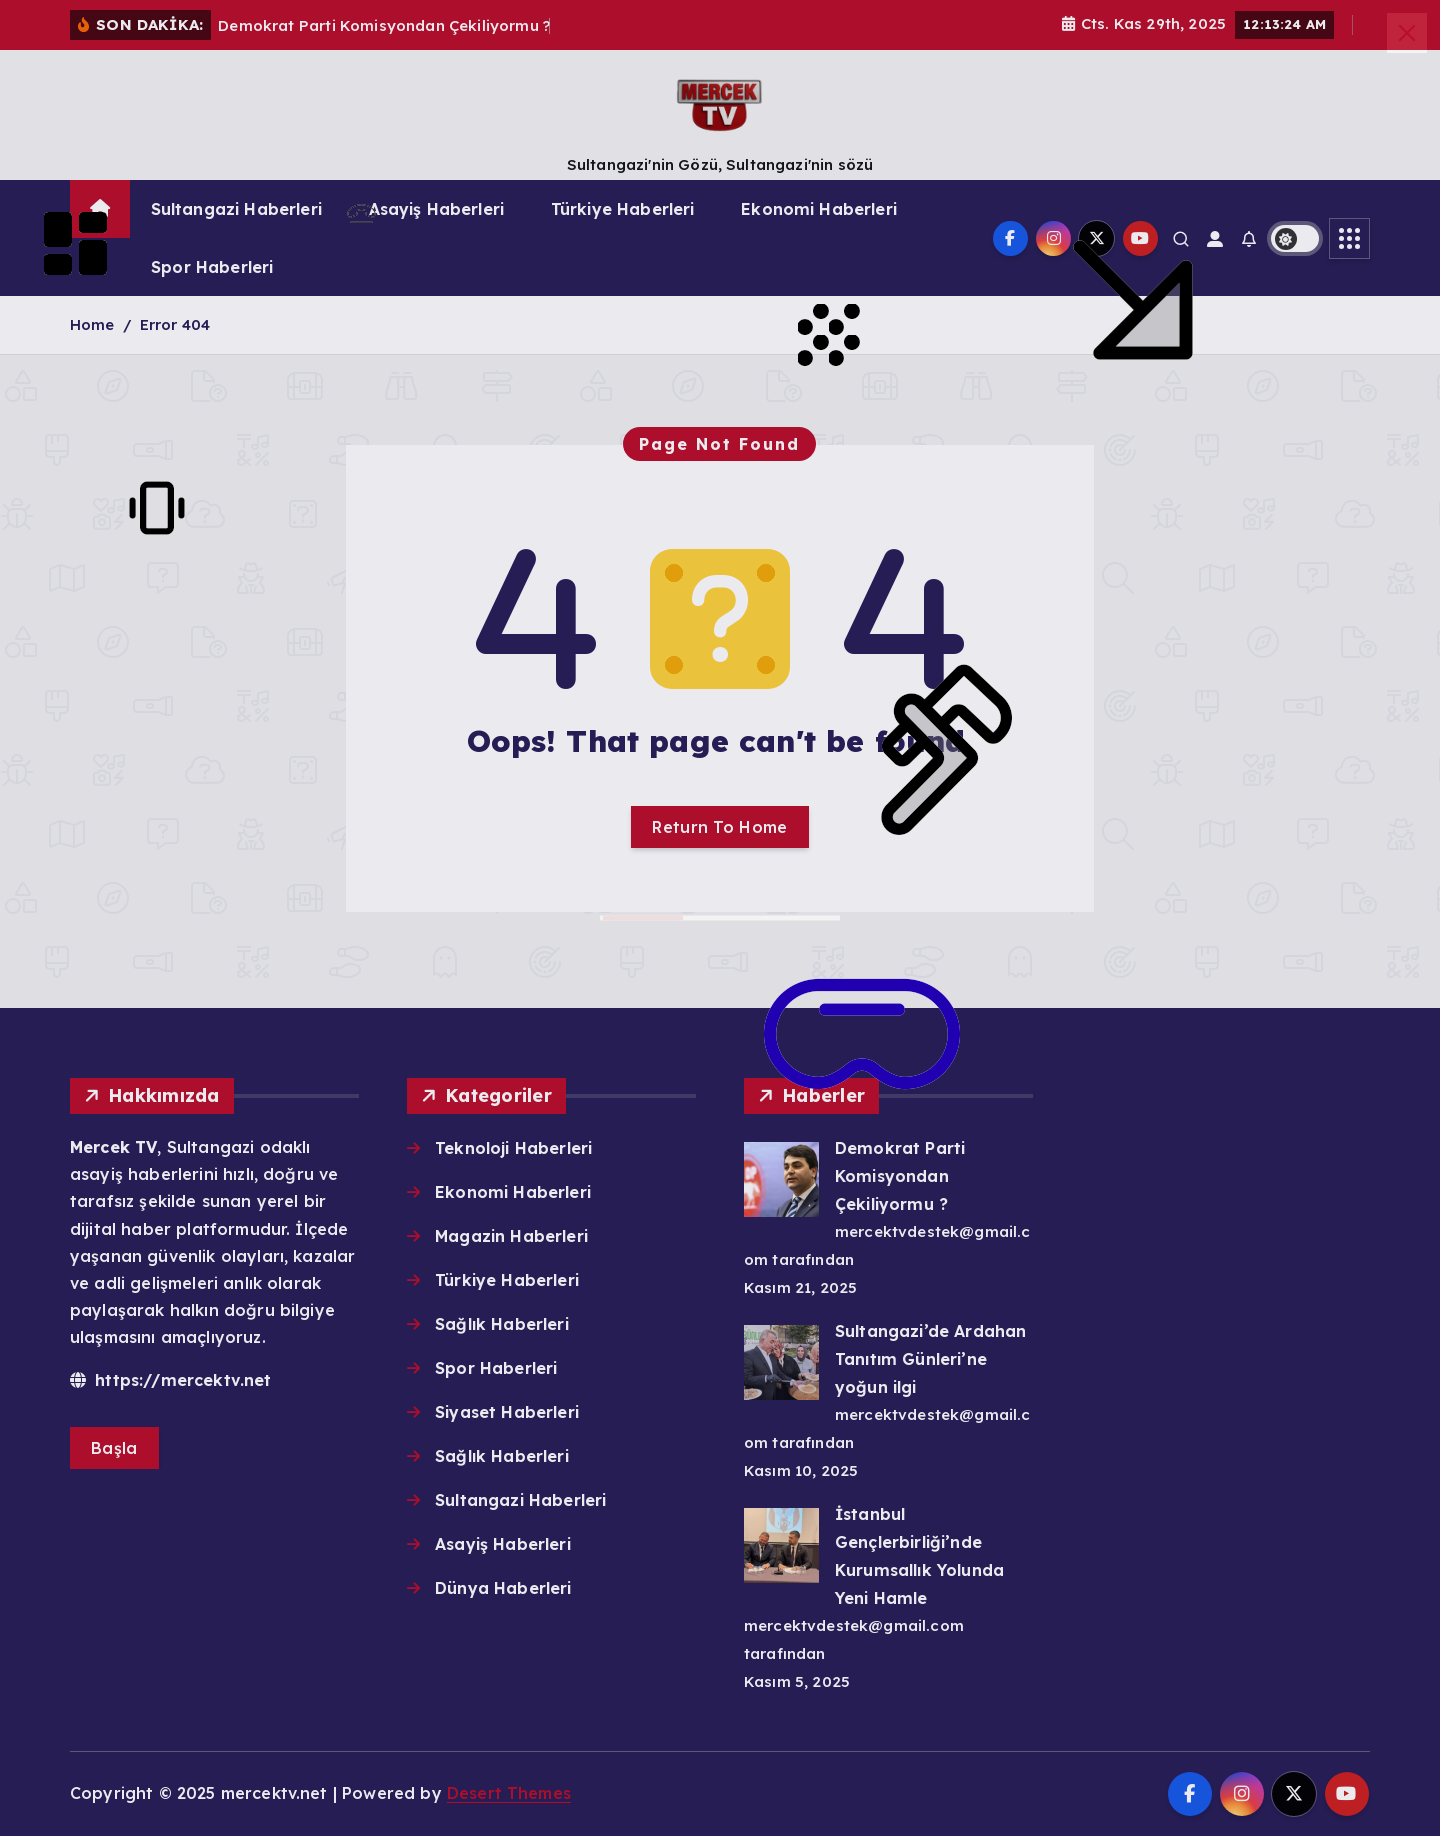  I want to click on apply a film grain or noise effect, so click(828, 334).